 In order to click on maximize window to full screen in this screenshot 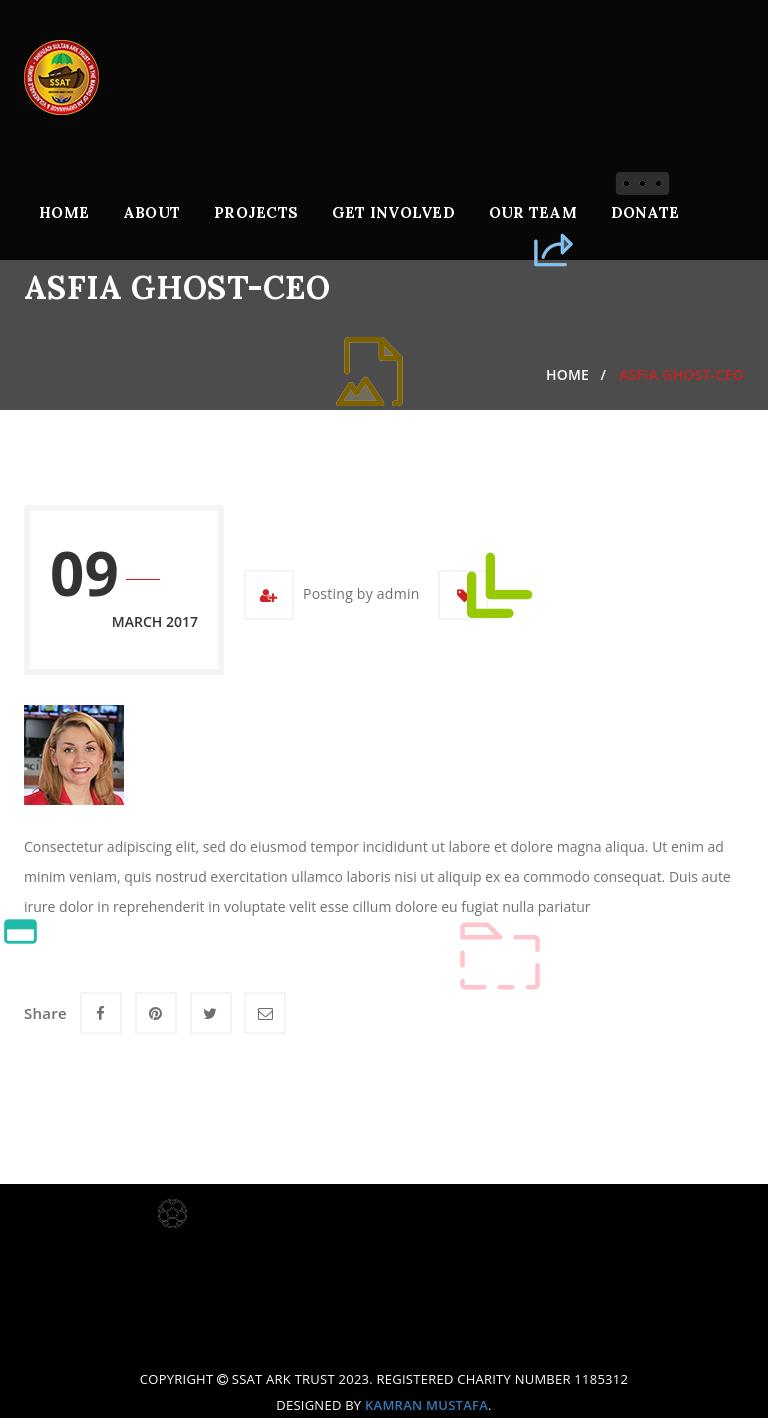, I will do `click(20, 931)`.